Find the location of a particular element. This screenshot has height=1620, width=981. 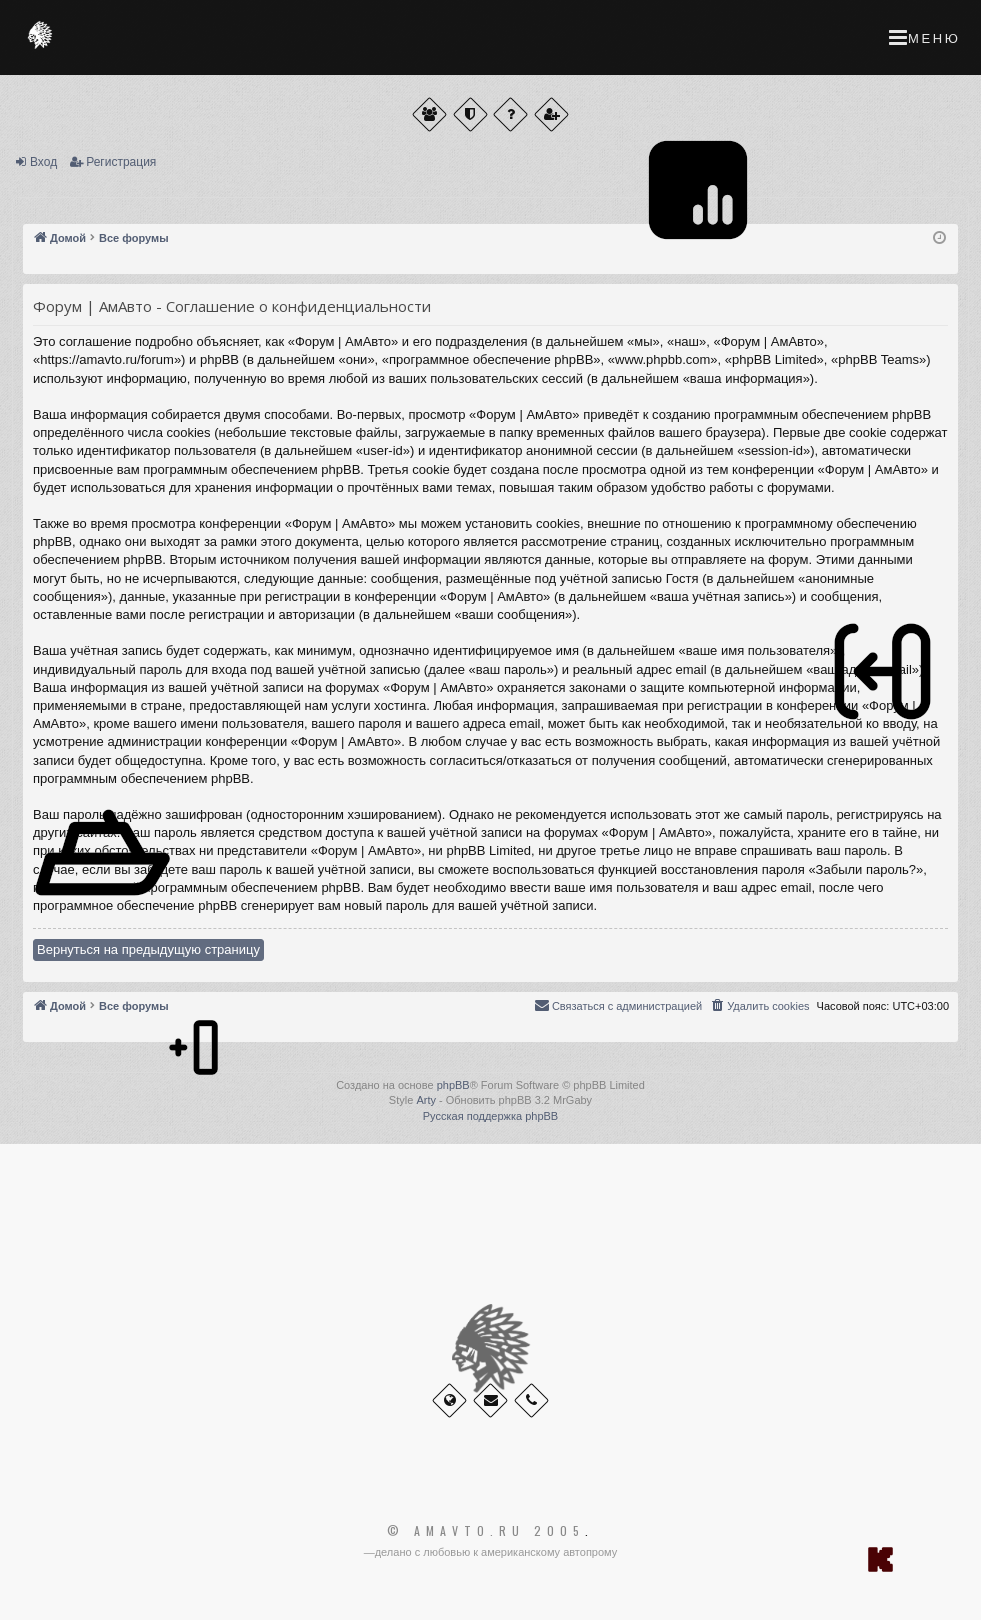

open the Kick streaming platform is located at coordinates (880, 1559).